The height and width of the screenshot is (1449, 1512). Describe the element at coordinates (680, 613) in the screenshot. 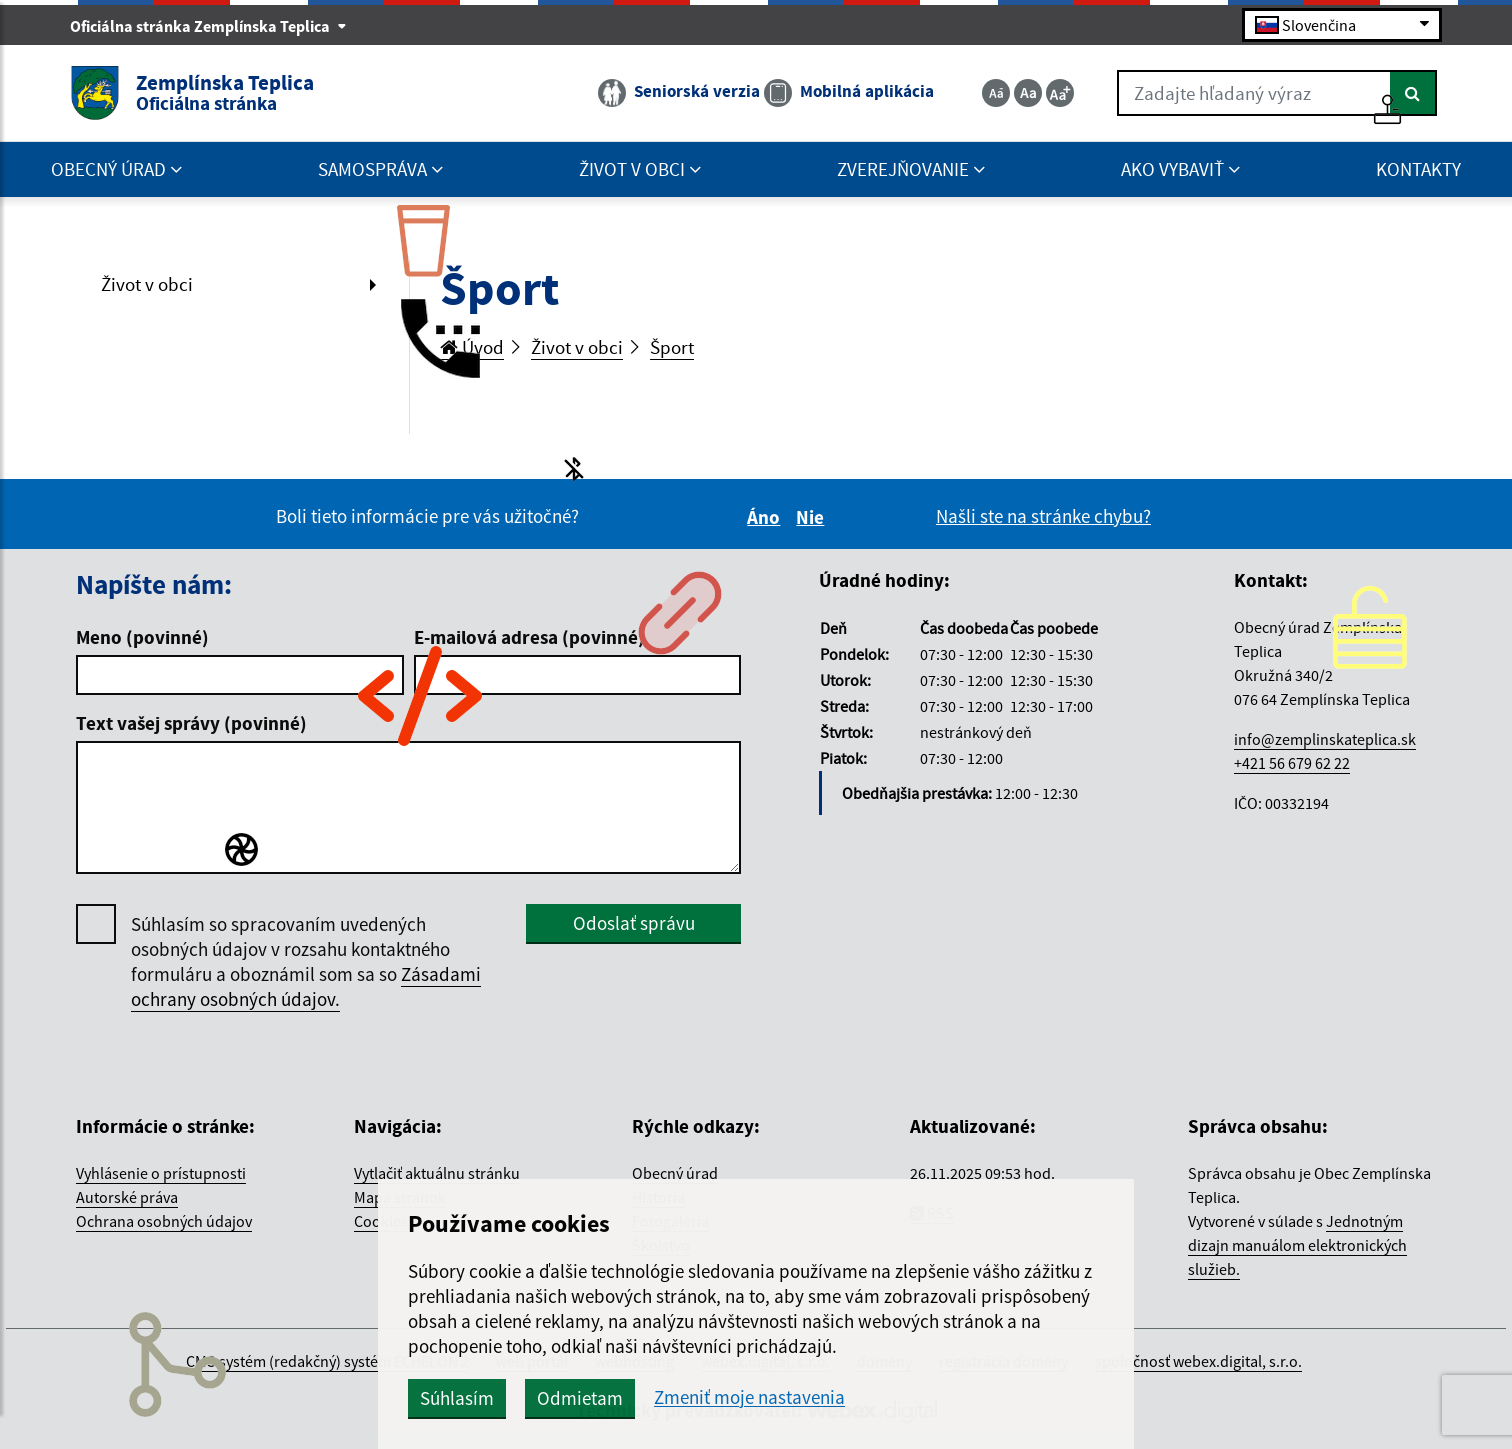

I see `copy link to clipboard` at that location.